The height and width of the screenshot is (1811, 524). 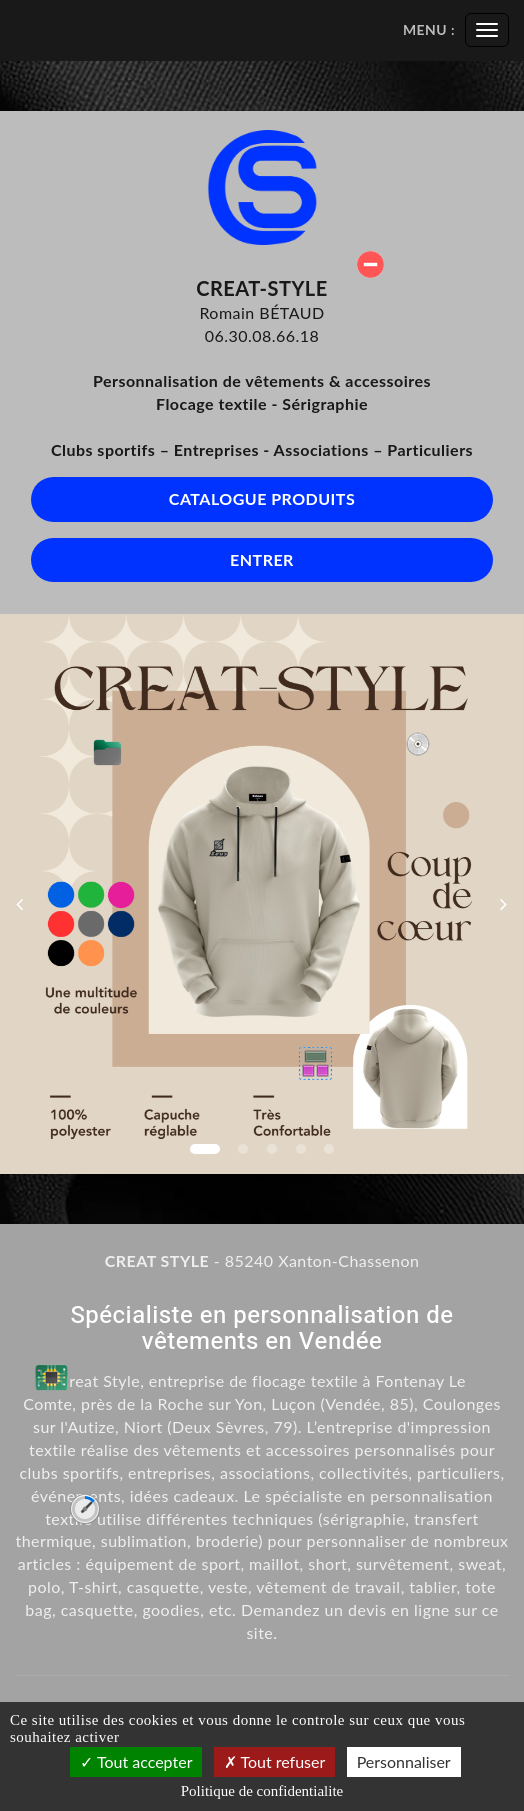 What do you see at coordinates (418, 744) in the screenshot?
I see `unmount or eject a DVD disc` at bounding box center [418, 744].